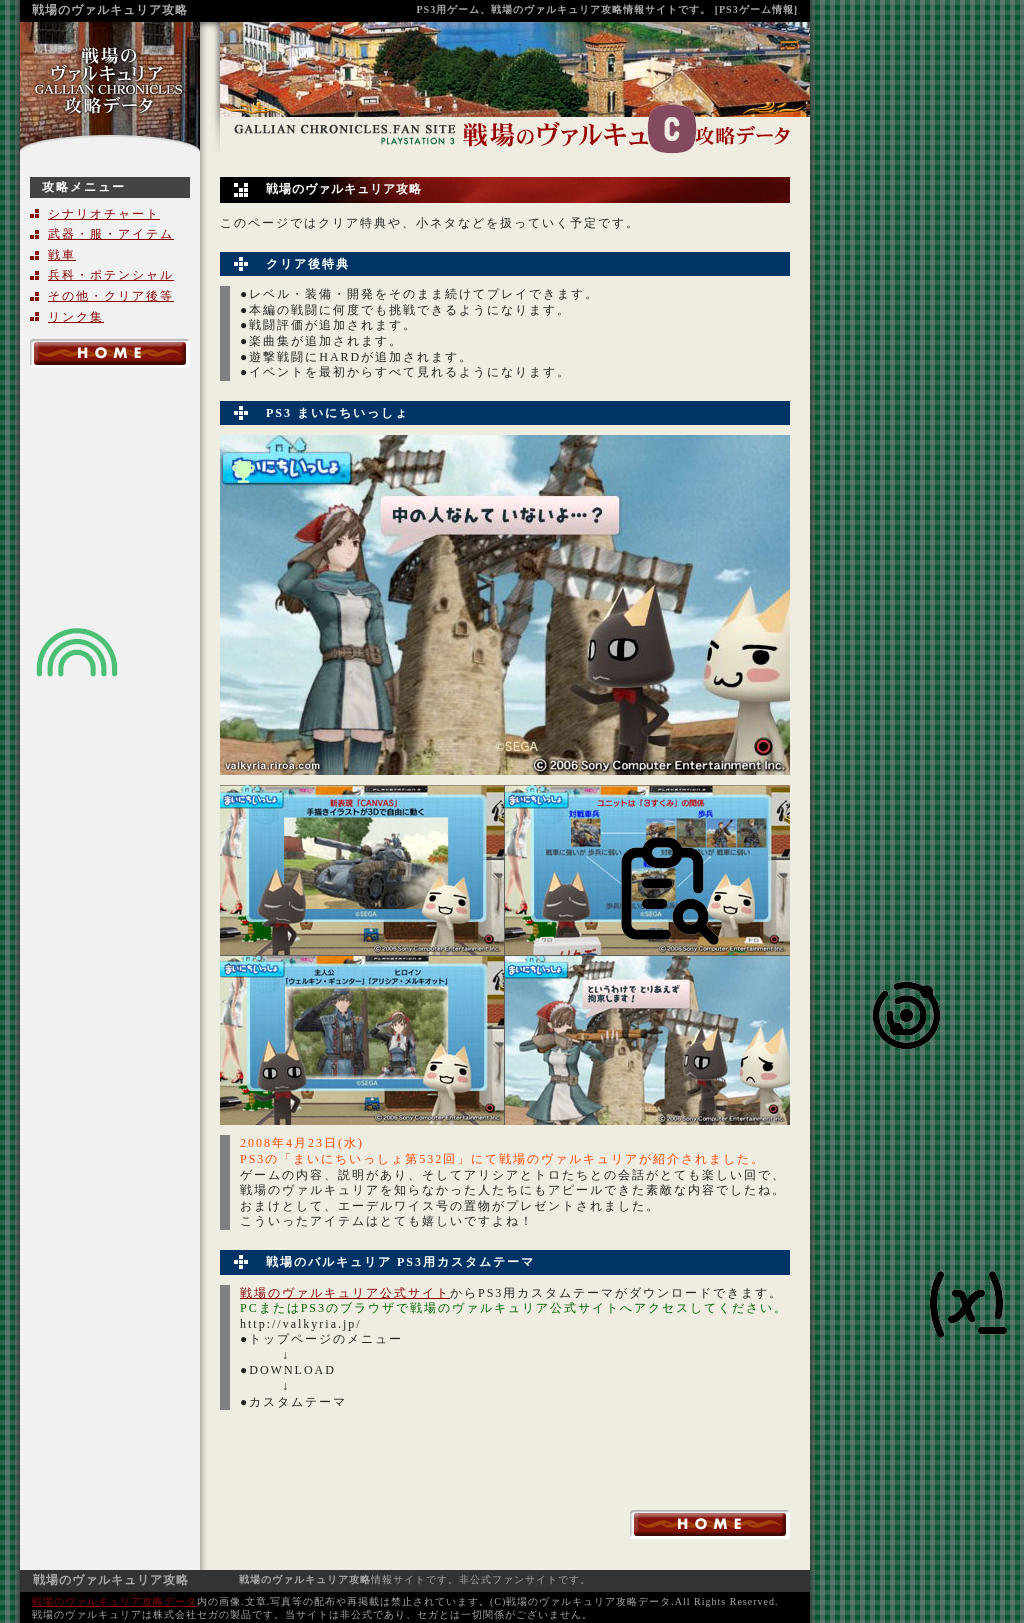 Image resolution: width=1024 pixels, height=1623 pixels. What do you see at coordinates (672, 129) in the screenshot?
I see `indicates a copyright symbol or content ownership` at bounding box center [672, 129].